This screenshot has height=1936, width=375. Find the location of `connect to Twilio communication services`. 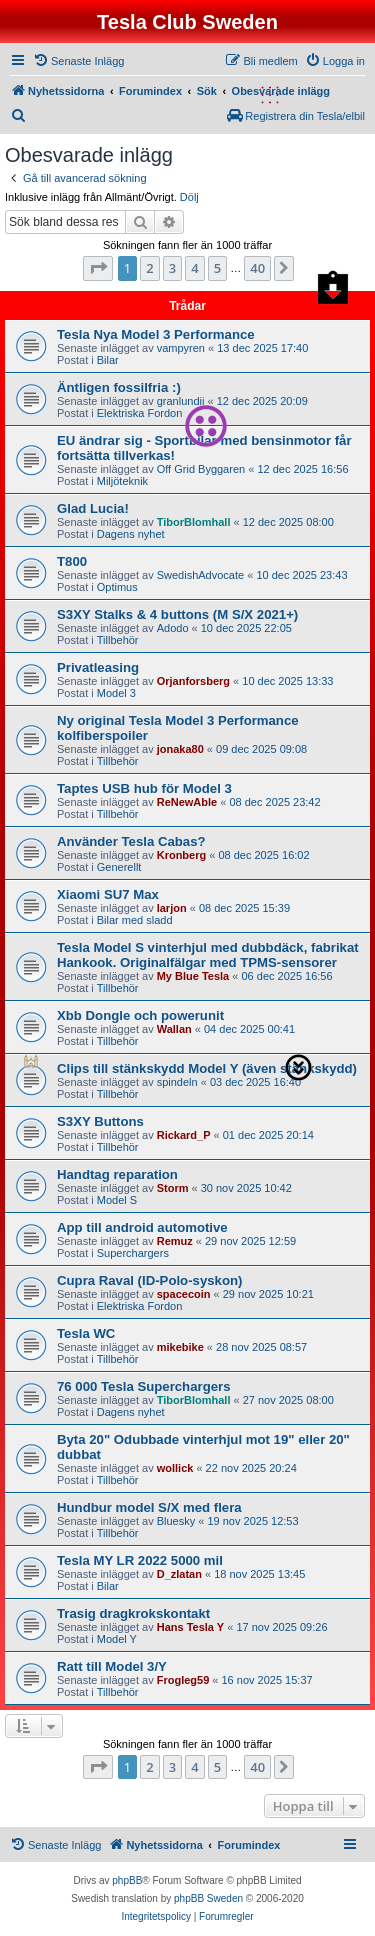

connect to Twilio communication services is located at coordinates (206, 426).